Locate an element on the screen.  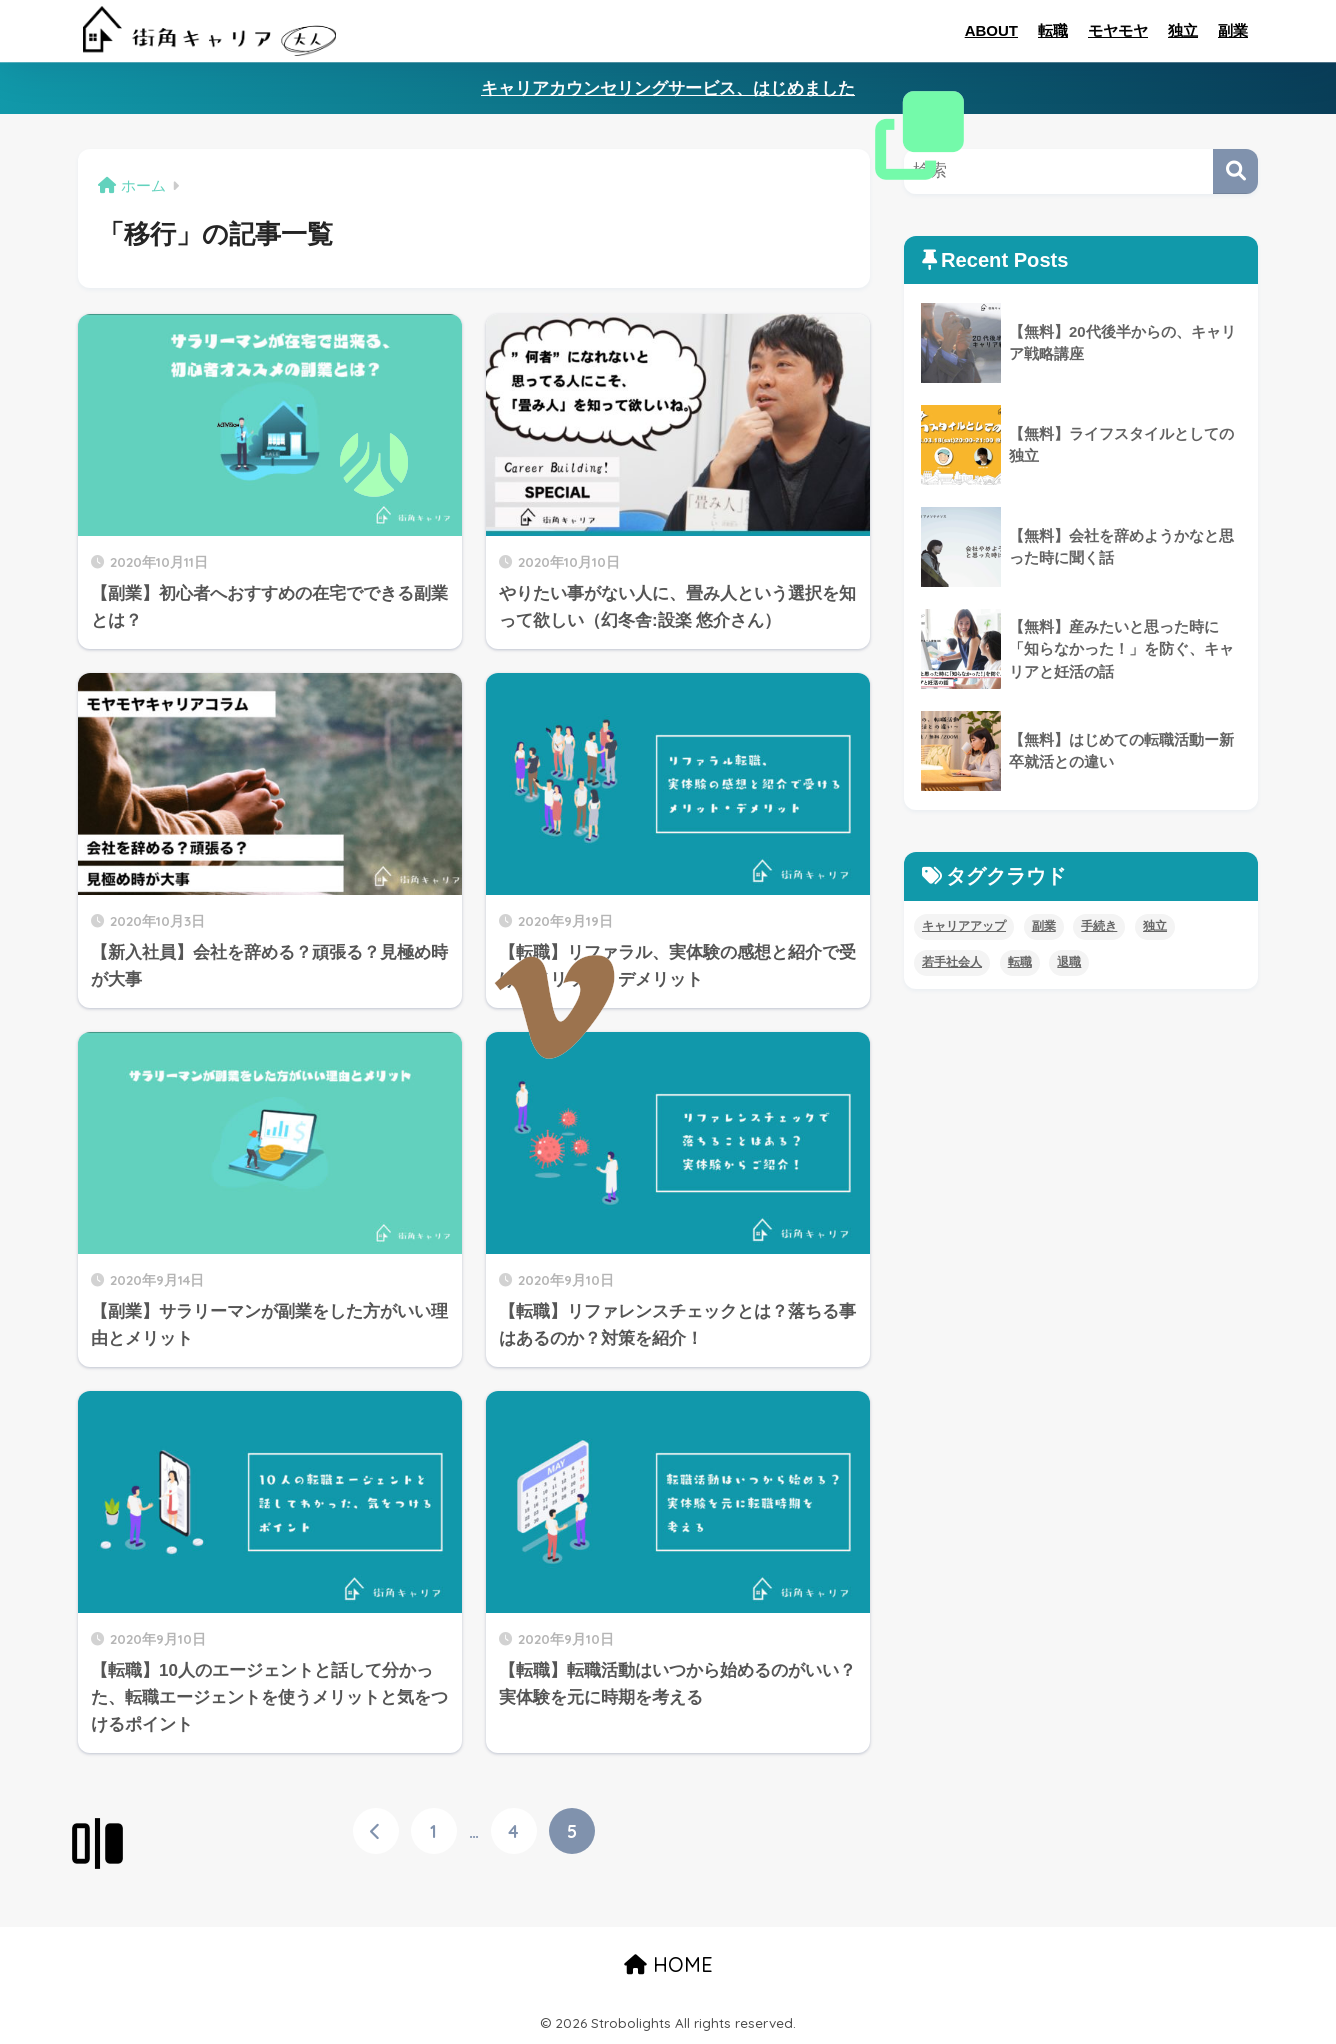
duplicate or copy an item is located at coordinates (919, 135).